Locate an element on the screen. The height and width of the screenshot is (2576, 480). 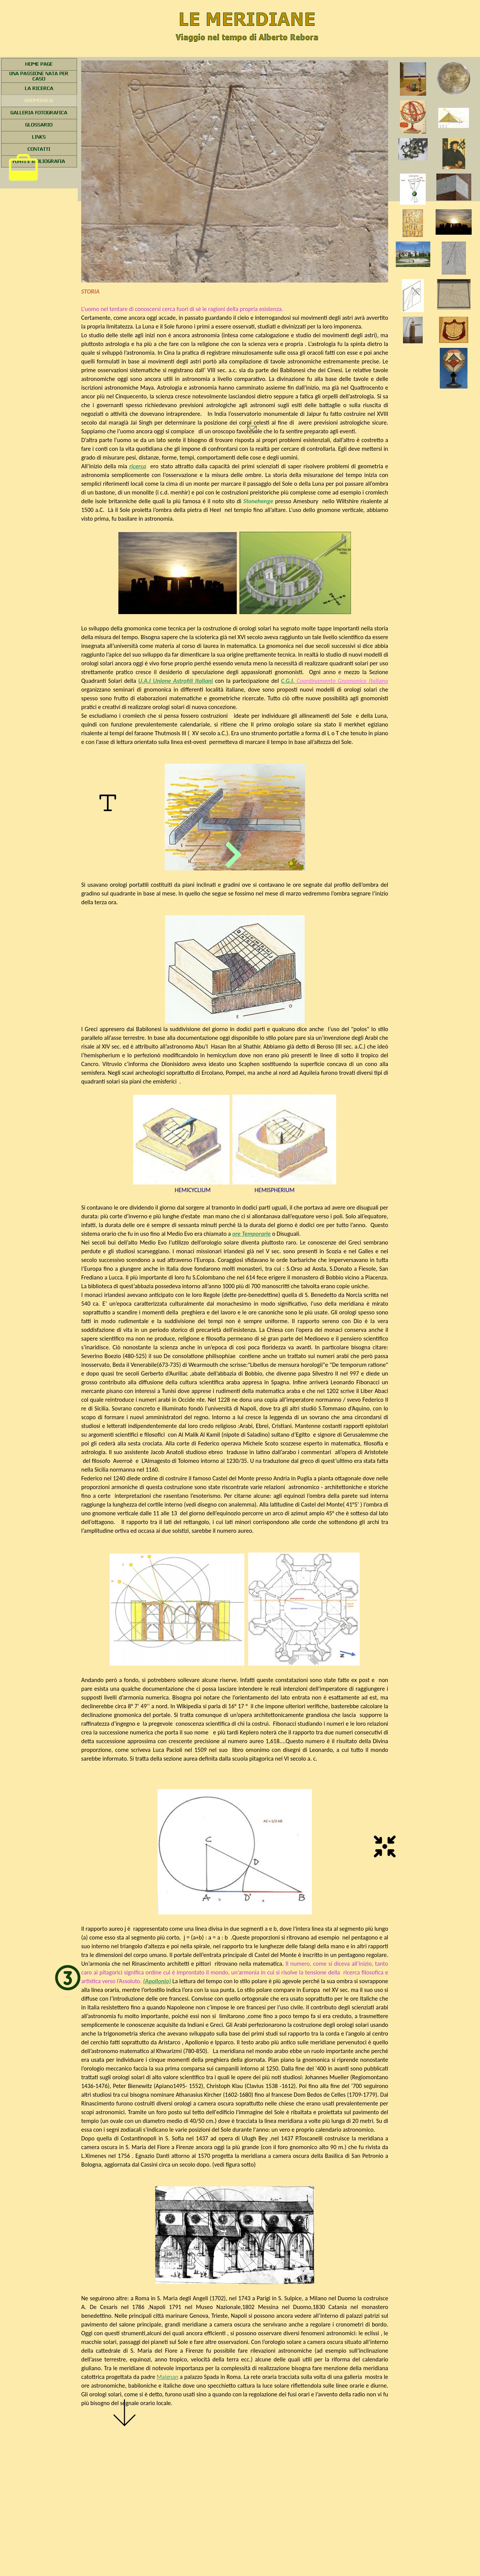
format text or access text styling options is located at coordinates (108, 803).